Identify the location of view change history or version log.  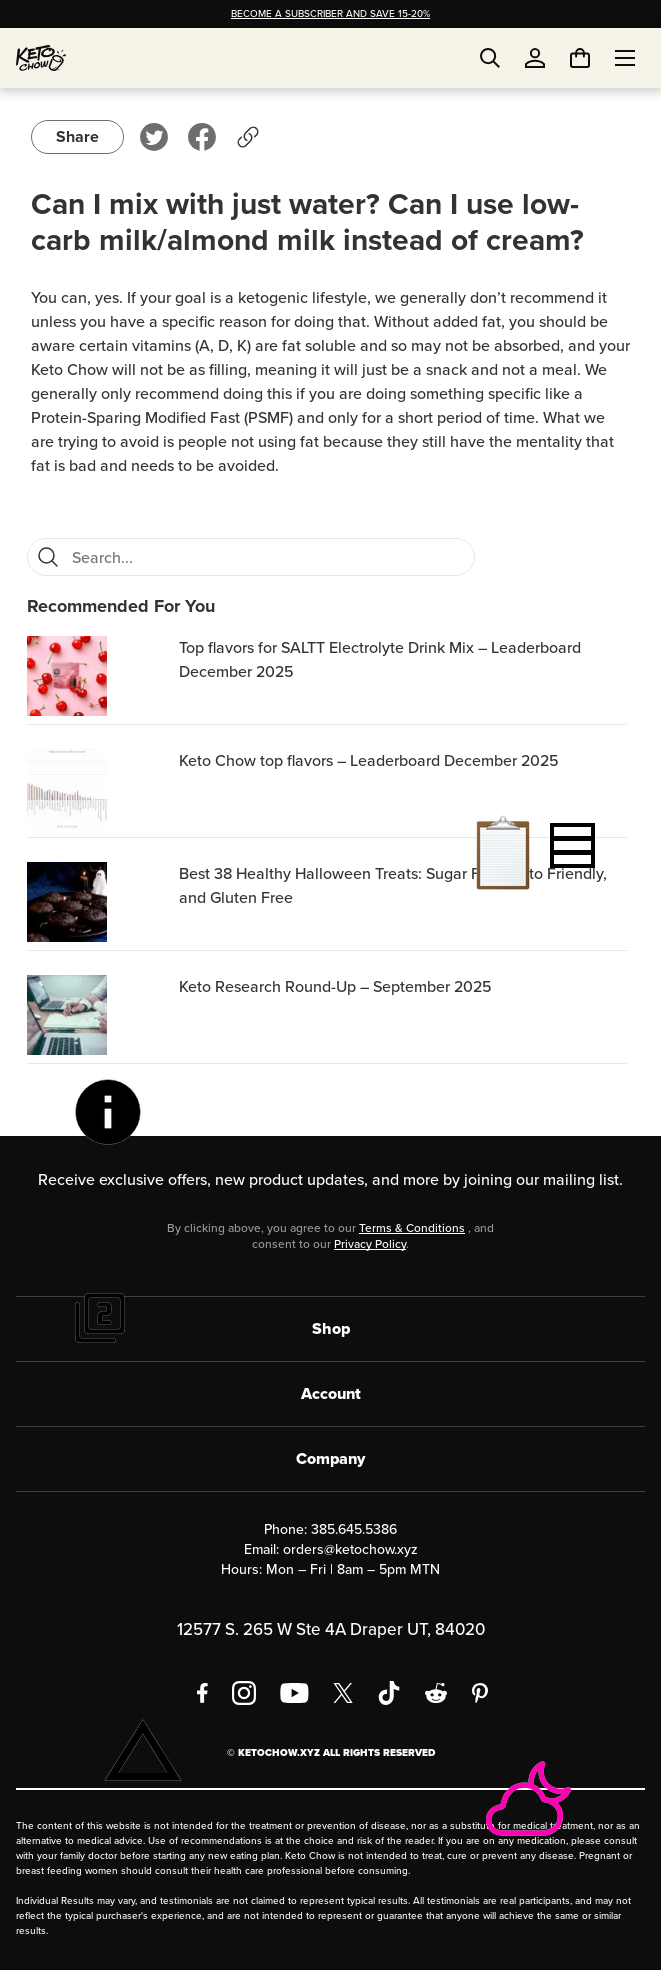
(143, 1750).